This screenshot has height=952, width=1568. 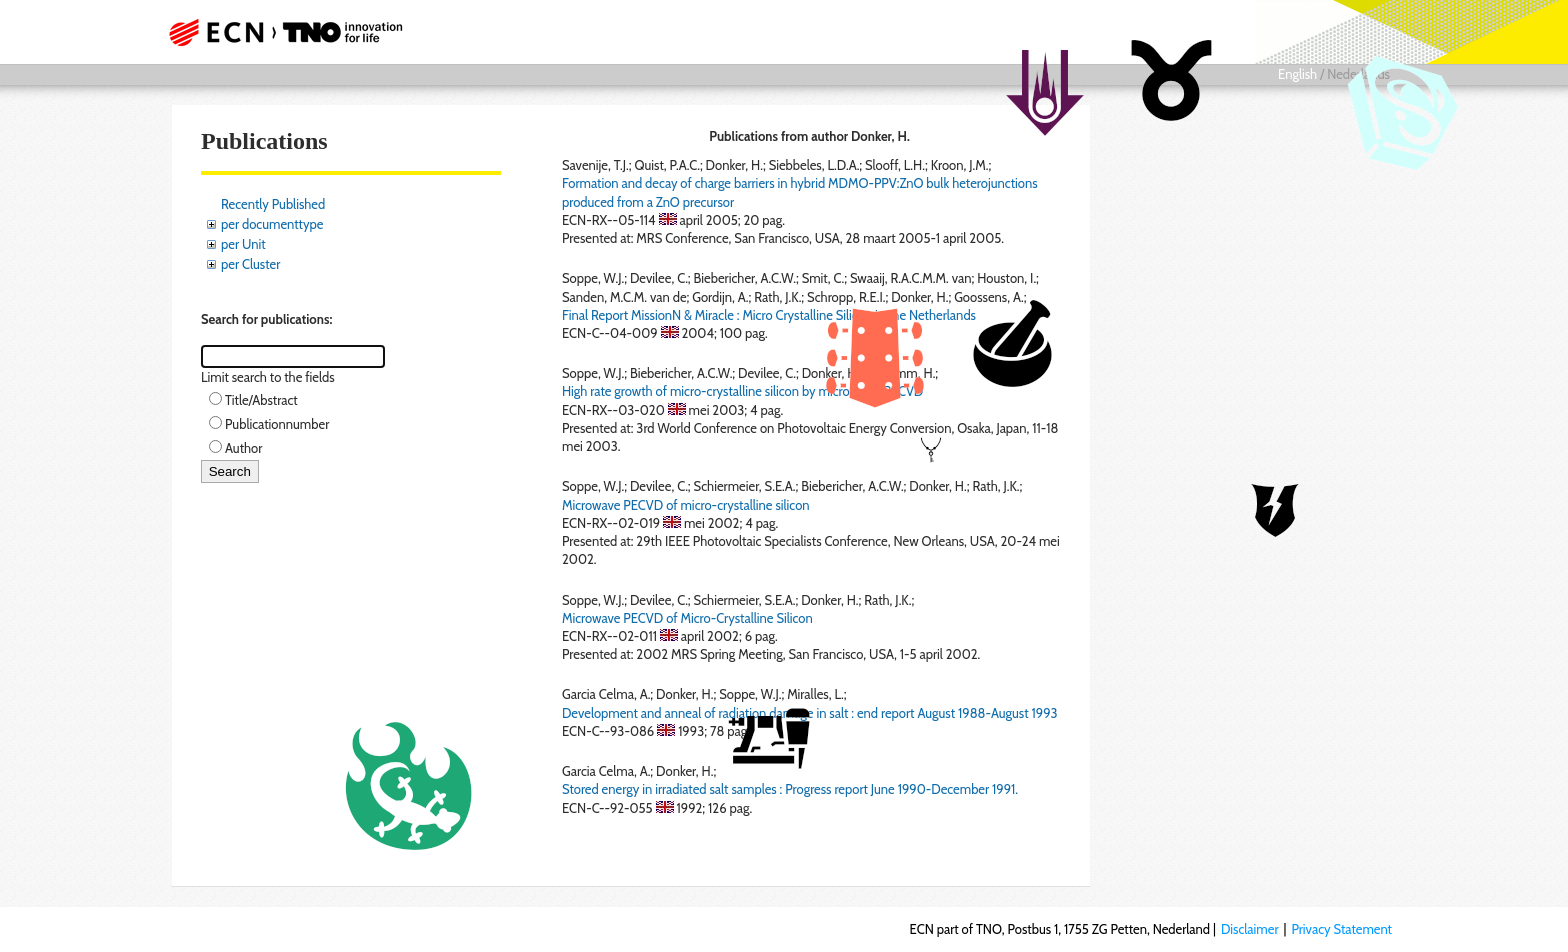 What do you see at coordinates (931, 450) in the screenshot?
I see `decorative key item or accessory in a game inventory` at bounding box center [931, 450].